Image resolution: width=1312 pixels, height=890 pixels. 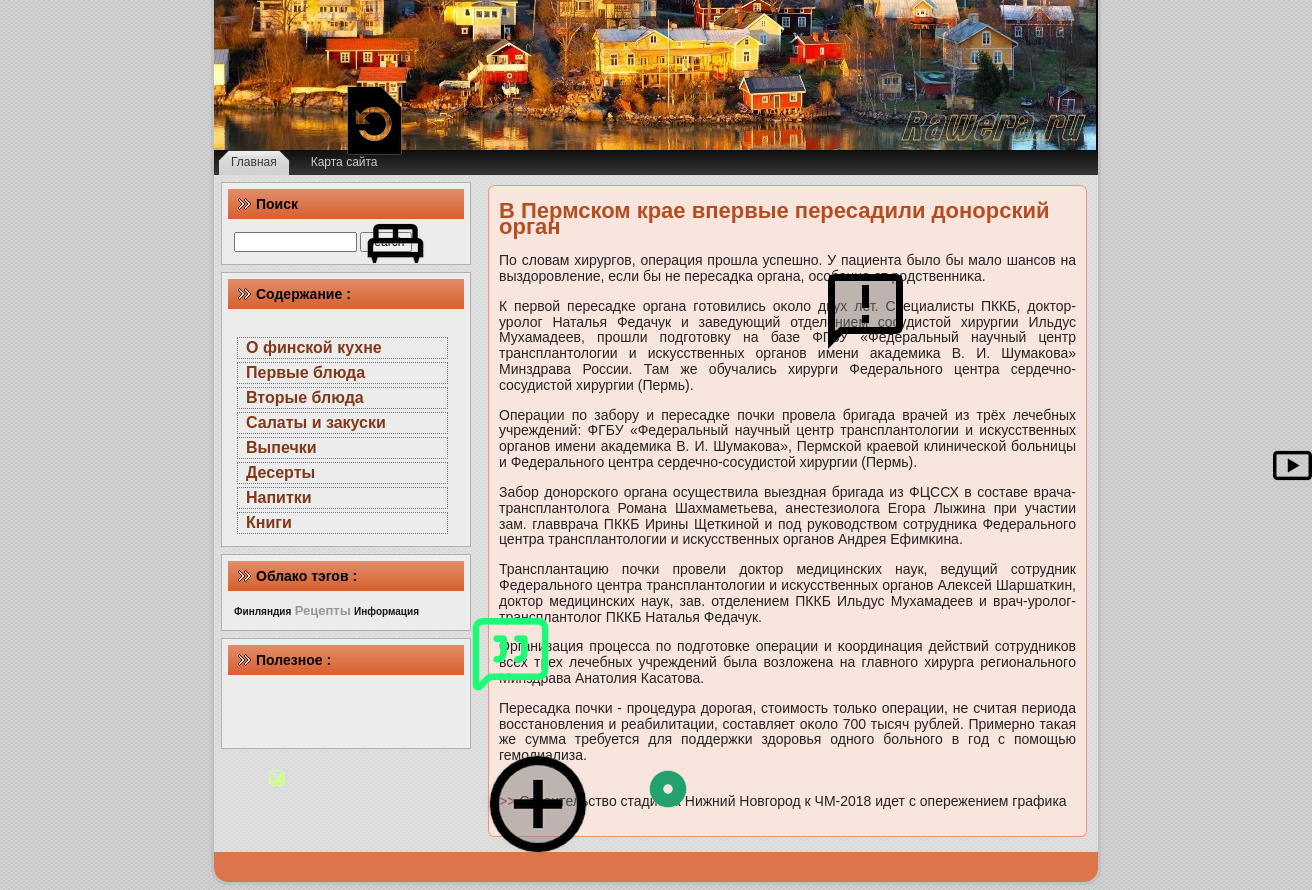 I want to click on indicates an unread notification or new item, so click(x=668, y=789).